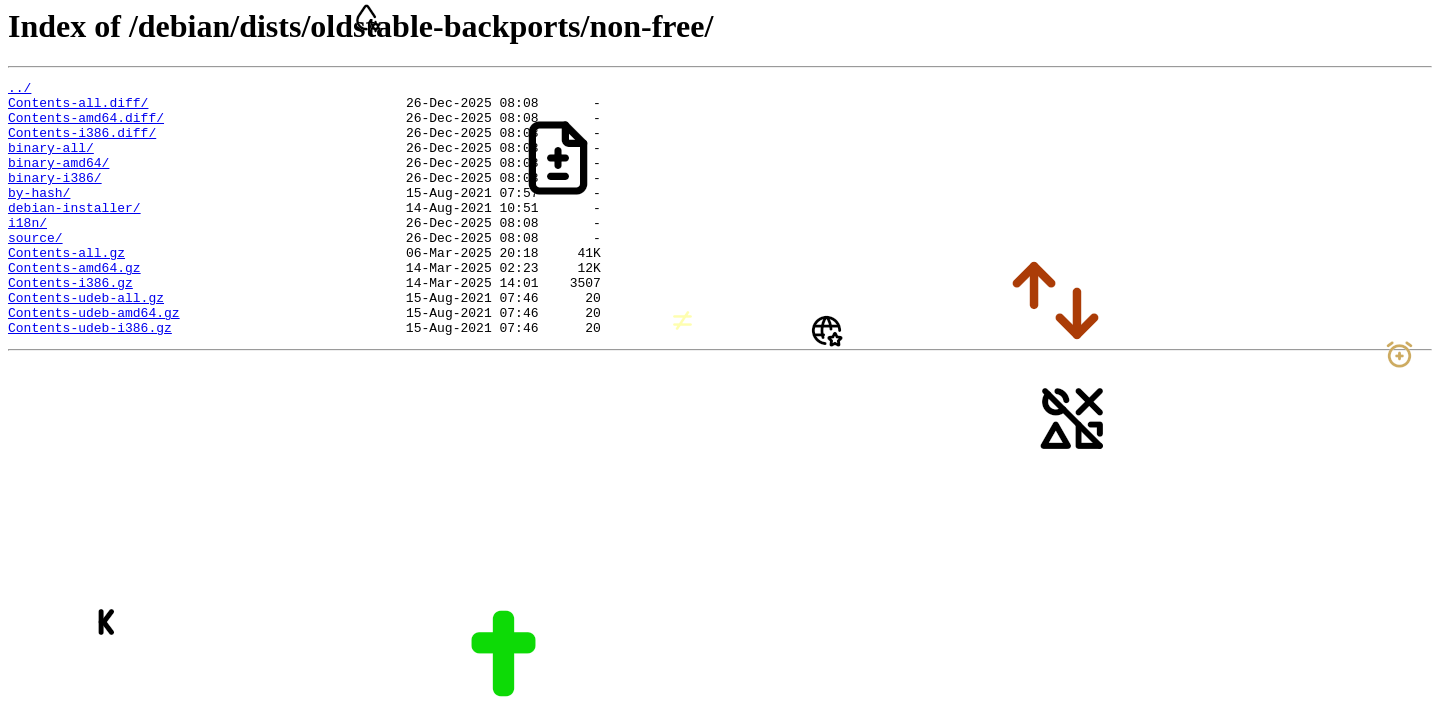 The image size is (1440, 720). Describe the element at coordinates (1072, 418) in the screenshot. I see `disable icon display` at that location.